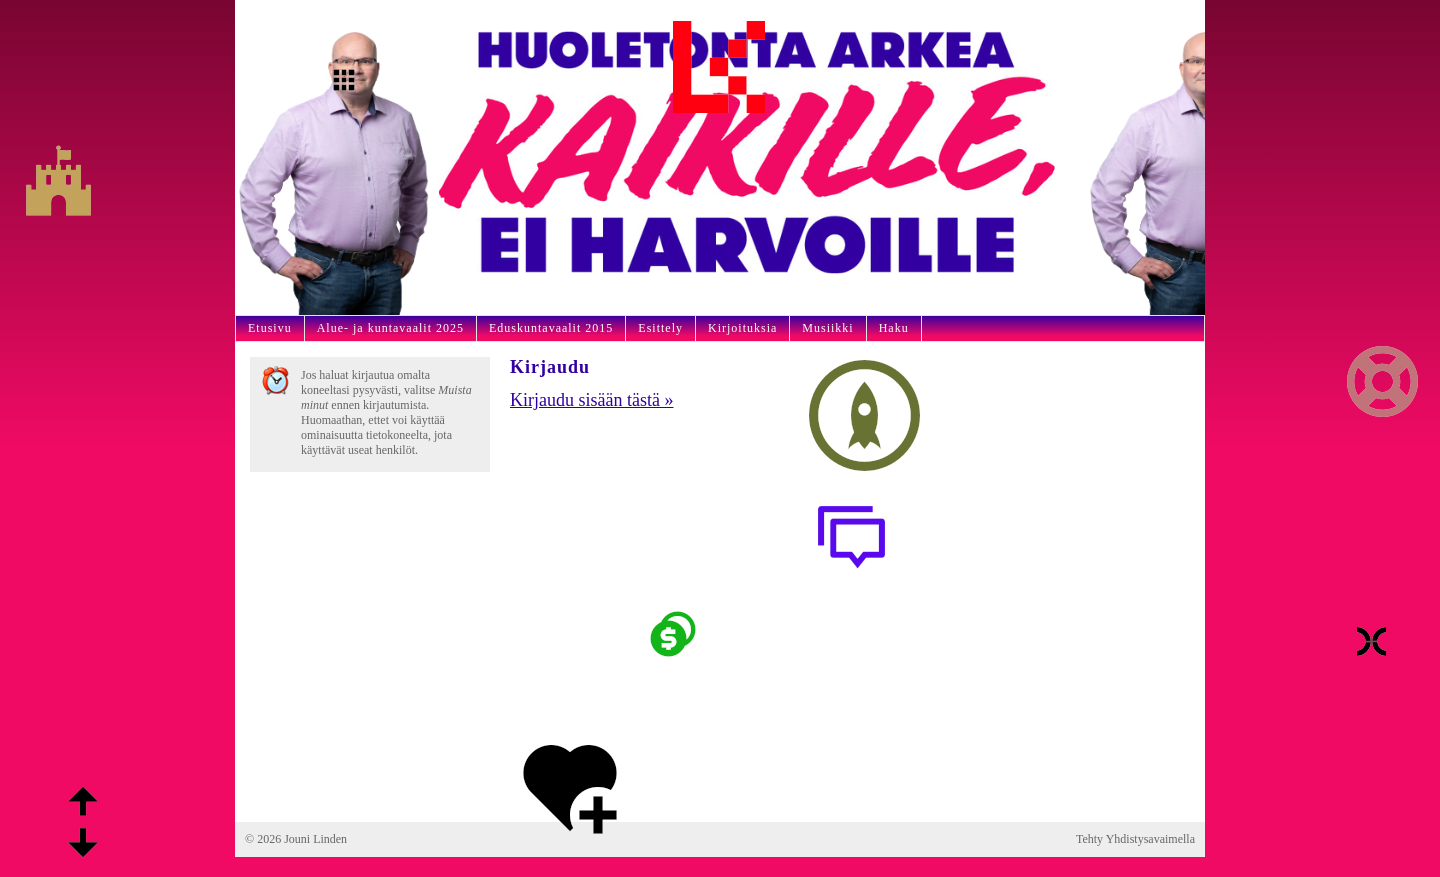 This screenshot has width=1440, height=877. What do you see at coordinates (58, 180) in the screenshot?
I see `fort awesome brand logo` at bounding box center [58, 180].